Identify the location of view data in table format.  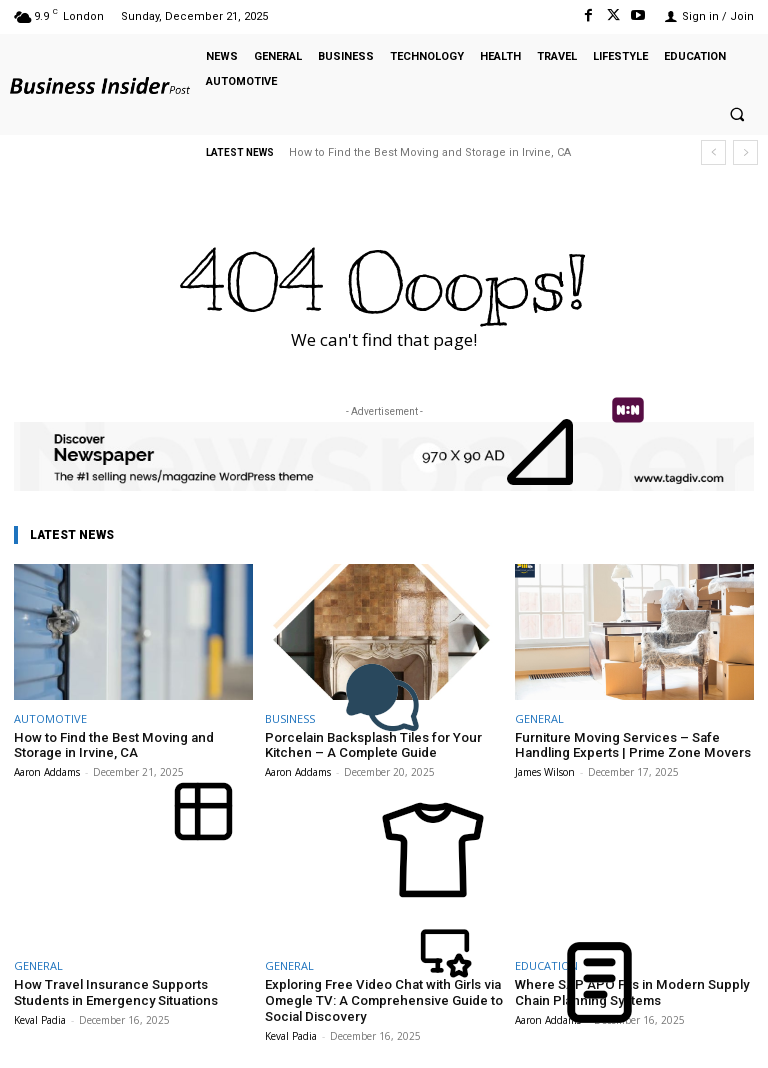
(203, 811).